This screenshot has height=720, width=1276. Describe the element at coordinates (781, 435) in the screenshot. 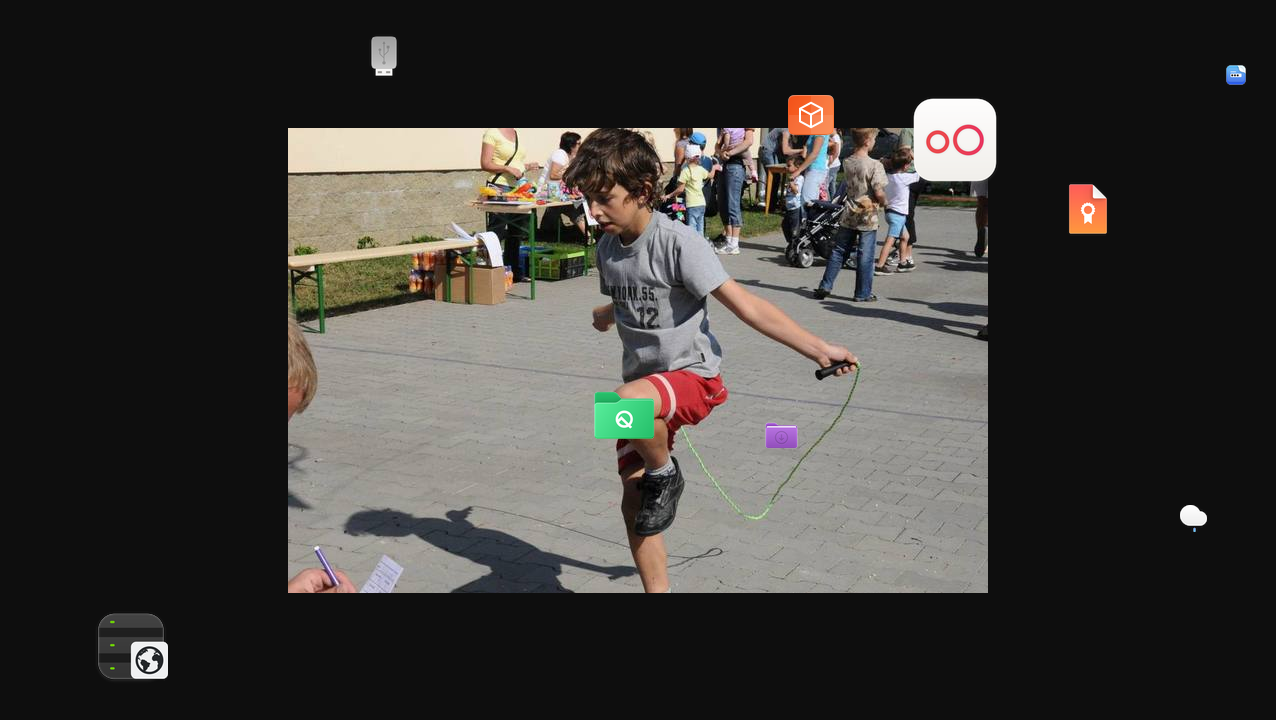

I see `access your downloads folder` at that location.